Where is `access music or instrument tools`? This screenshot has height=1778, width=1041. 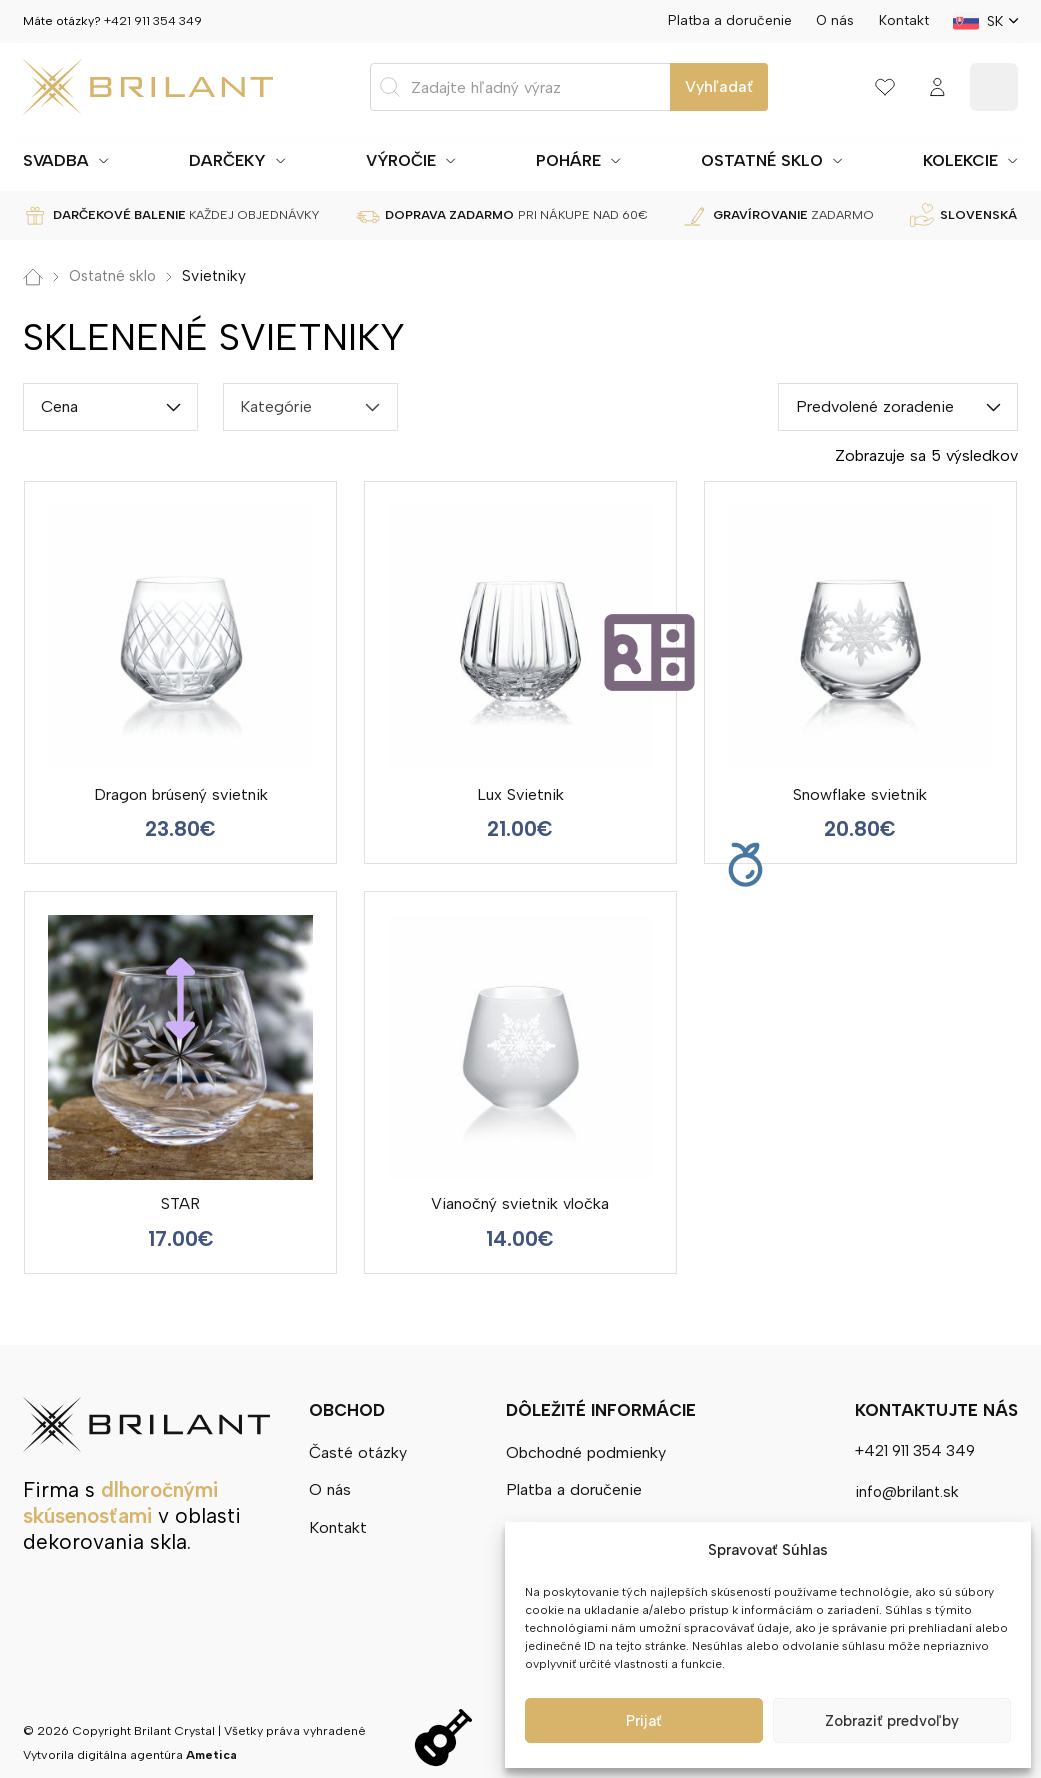
access music or instrument tools is located at coordinates (443, 1738).